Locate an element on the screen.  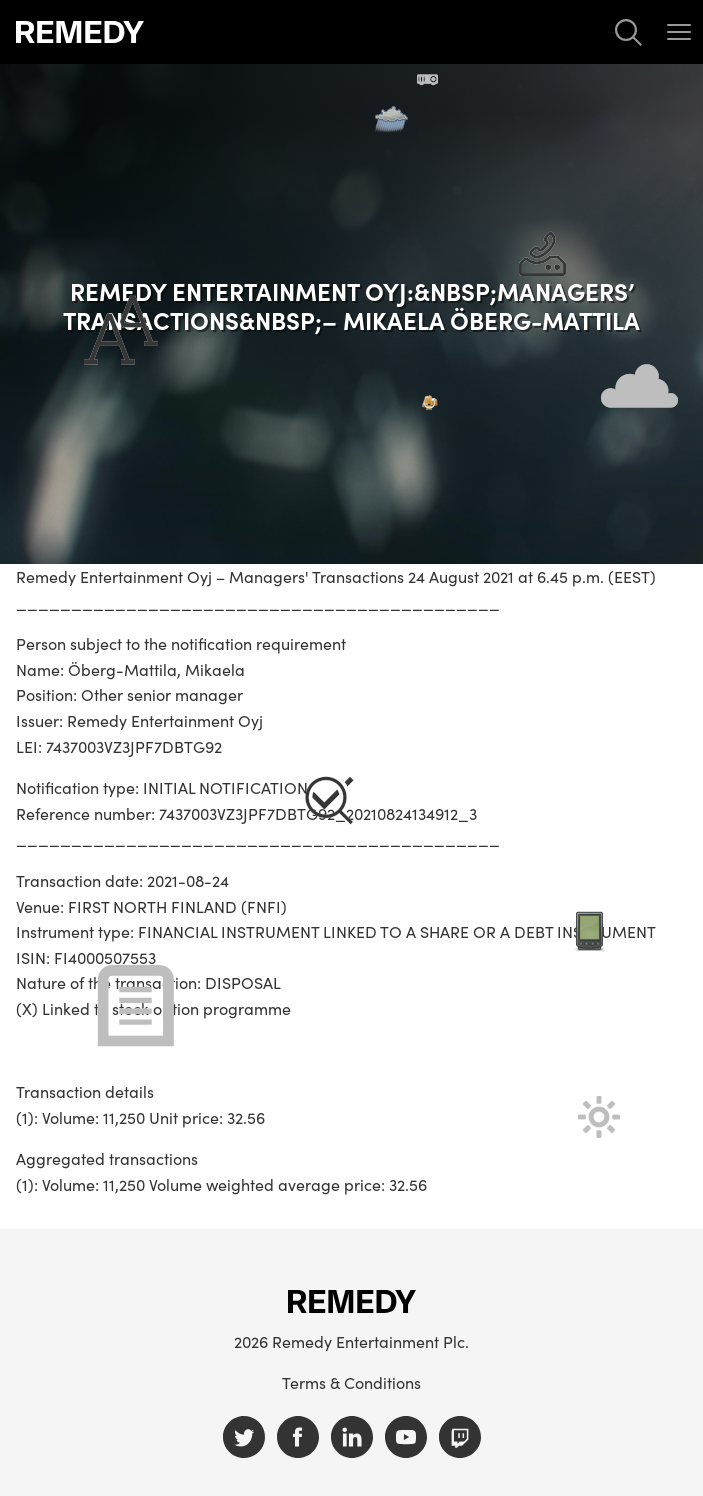
connect to an external projector is located at coordinates (427, 78).